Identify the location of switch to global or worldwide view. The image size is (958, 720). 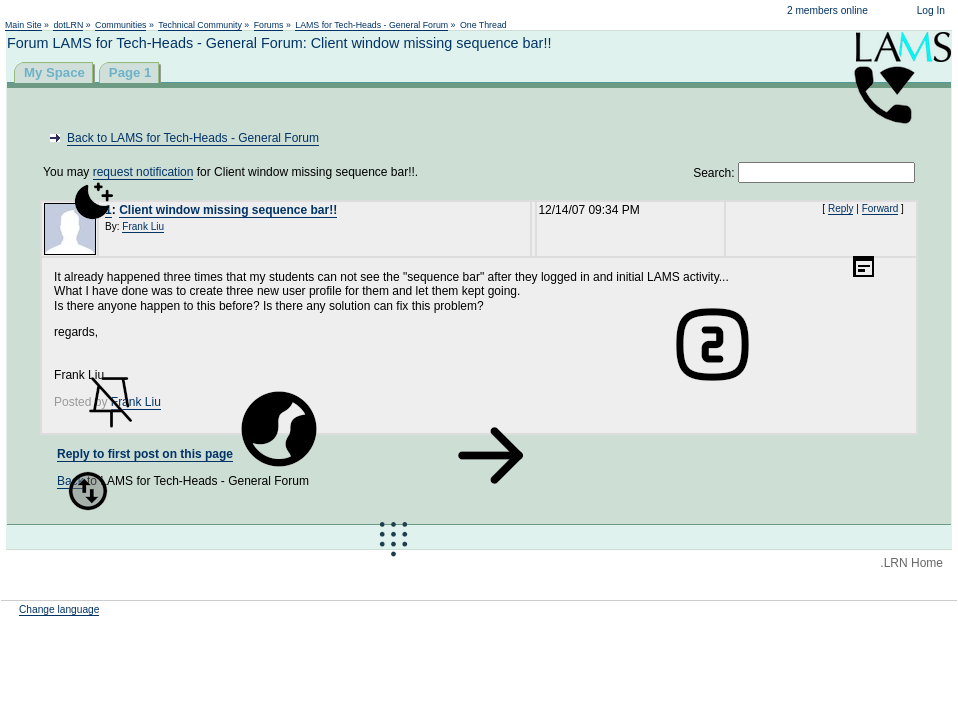
(279, 429).